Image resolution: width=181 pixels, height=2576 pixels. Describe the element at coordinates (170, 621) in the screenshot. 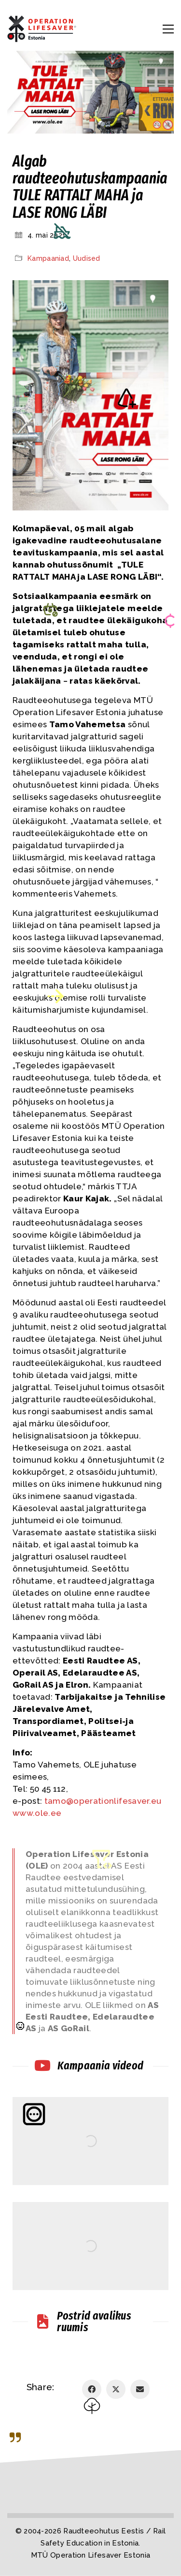

I see `indicates cent currency or small monetary value` at that location.